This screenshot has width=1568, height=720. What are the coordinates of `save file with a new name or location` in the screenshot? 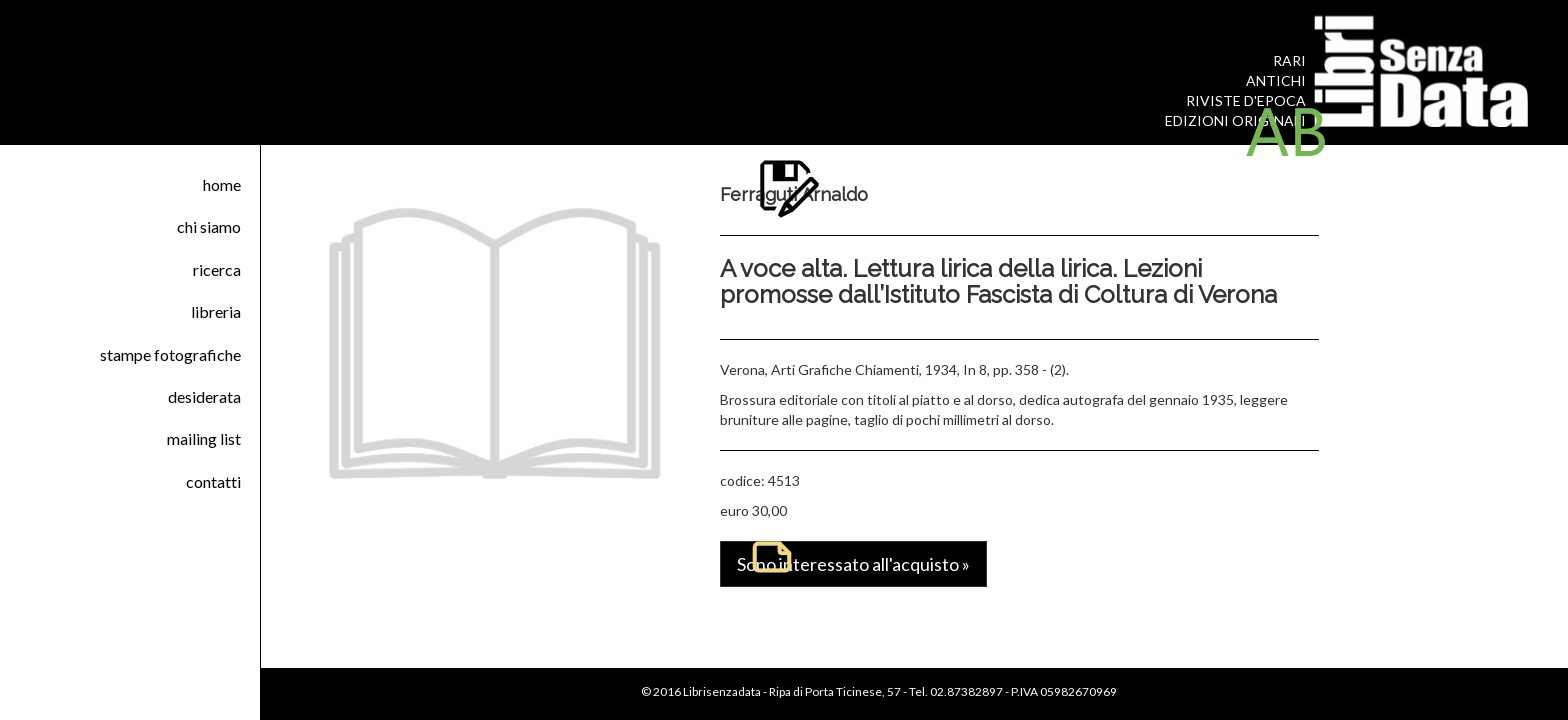 It's located at (789, 189).